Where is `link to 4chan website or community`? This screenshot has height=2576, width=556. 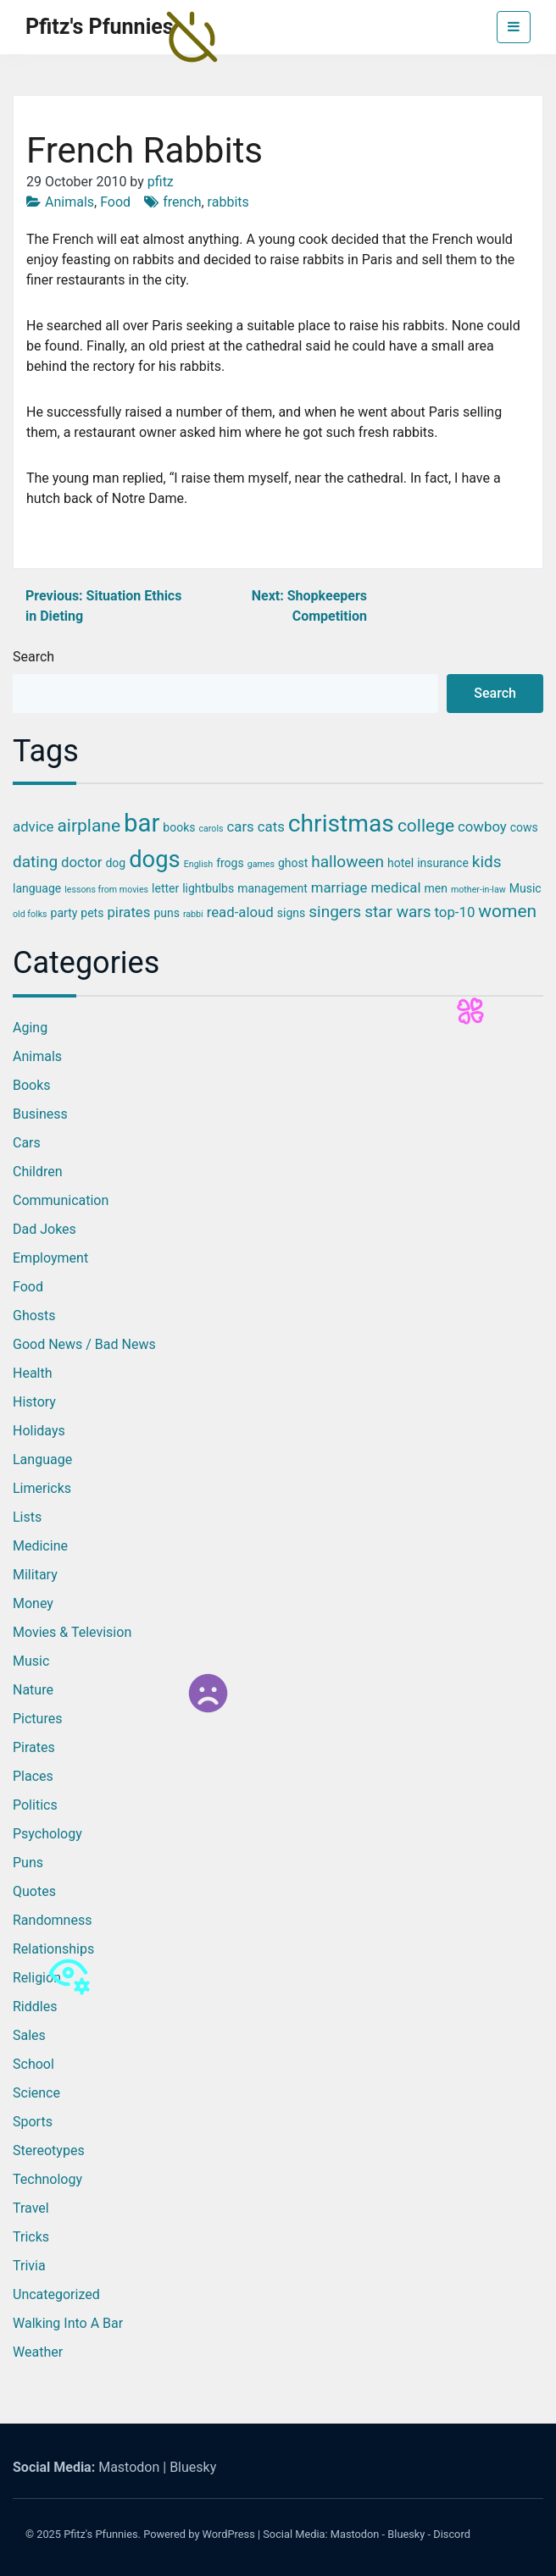 link to 4chan website or community is located at coordinates (470, 1011).